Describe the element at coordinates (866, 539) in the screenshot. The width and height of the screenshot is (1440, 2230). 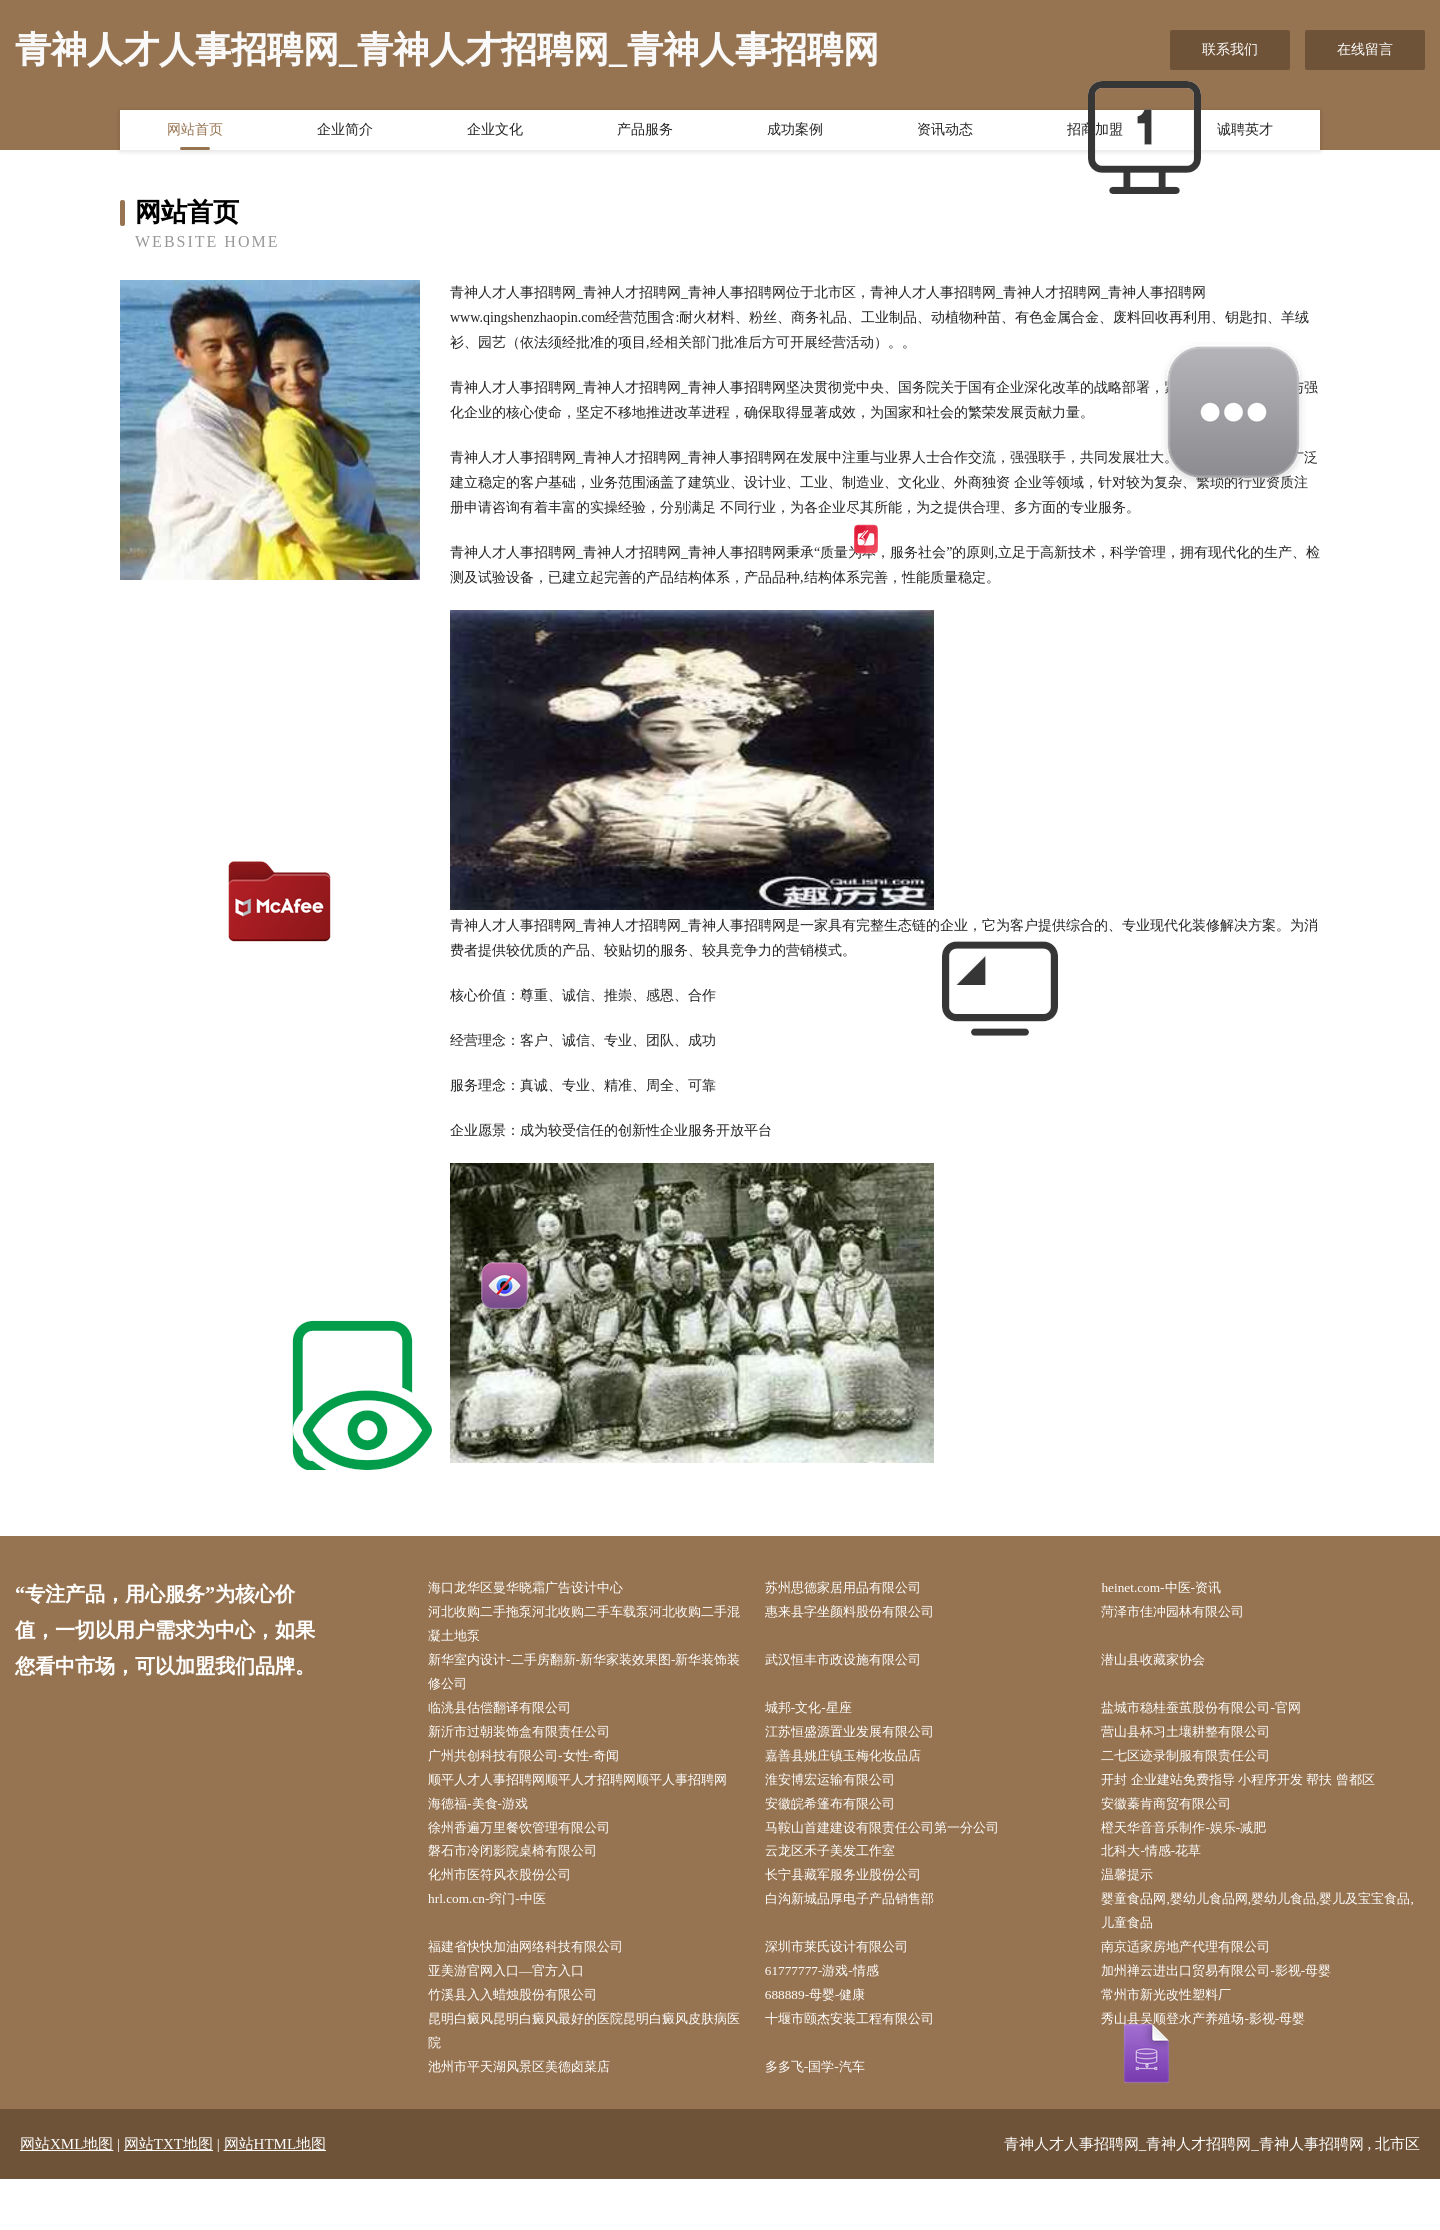
I see `an EPS image file` at that location.